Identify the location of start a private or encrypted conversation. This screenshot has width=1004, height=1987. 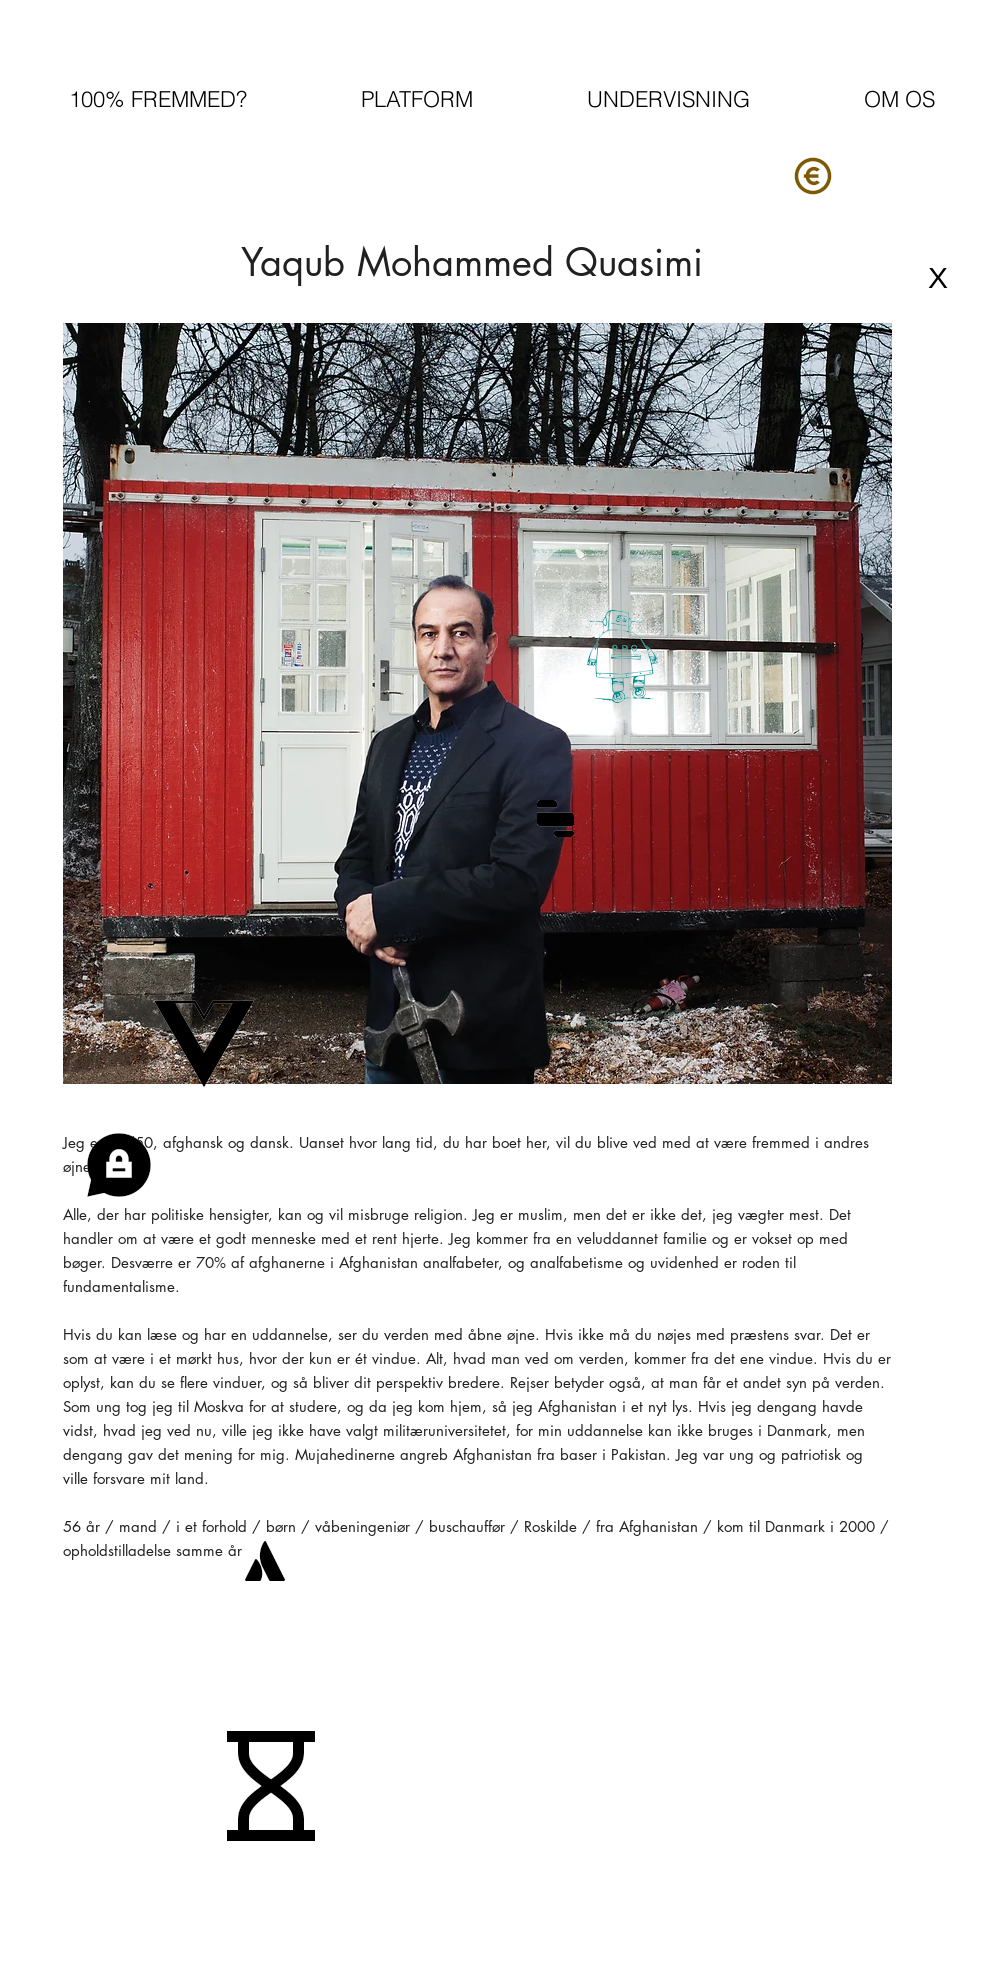
(119, 1165).